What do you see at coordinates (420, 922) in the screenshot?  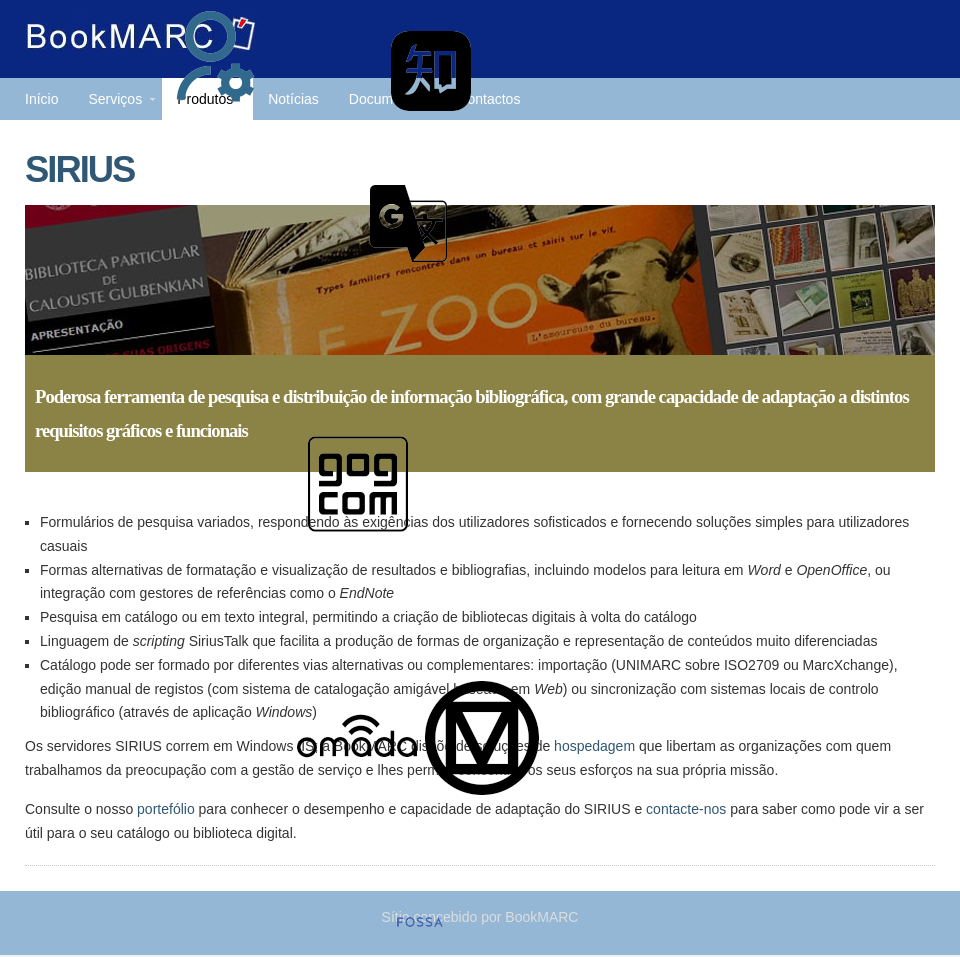 I see `fossa software compliance and licensing platform logo` at bounding box center [420, 922].